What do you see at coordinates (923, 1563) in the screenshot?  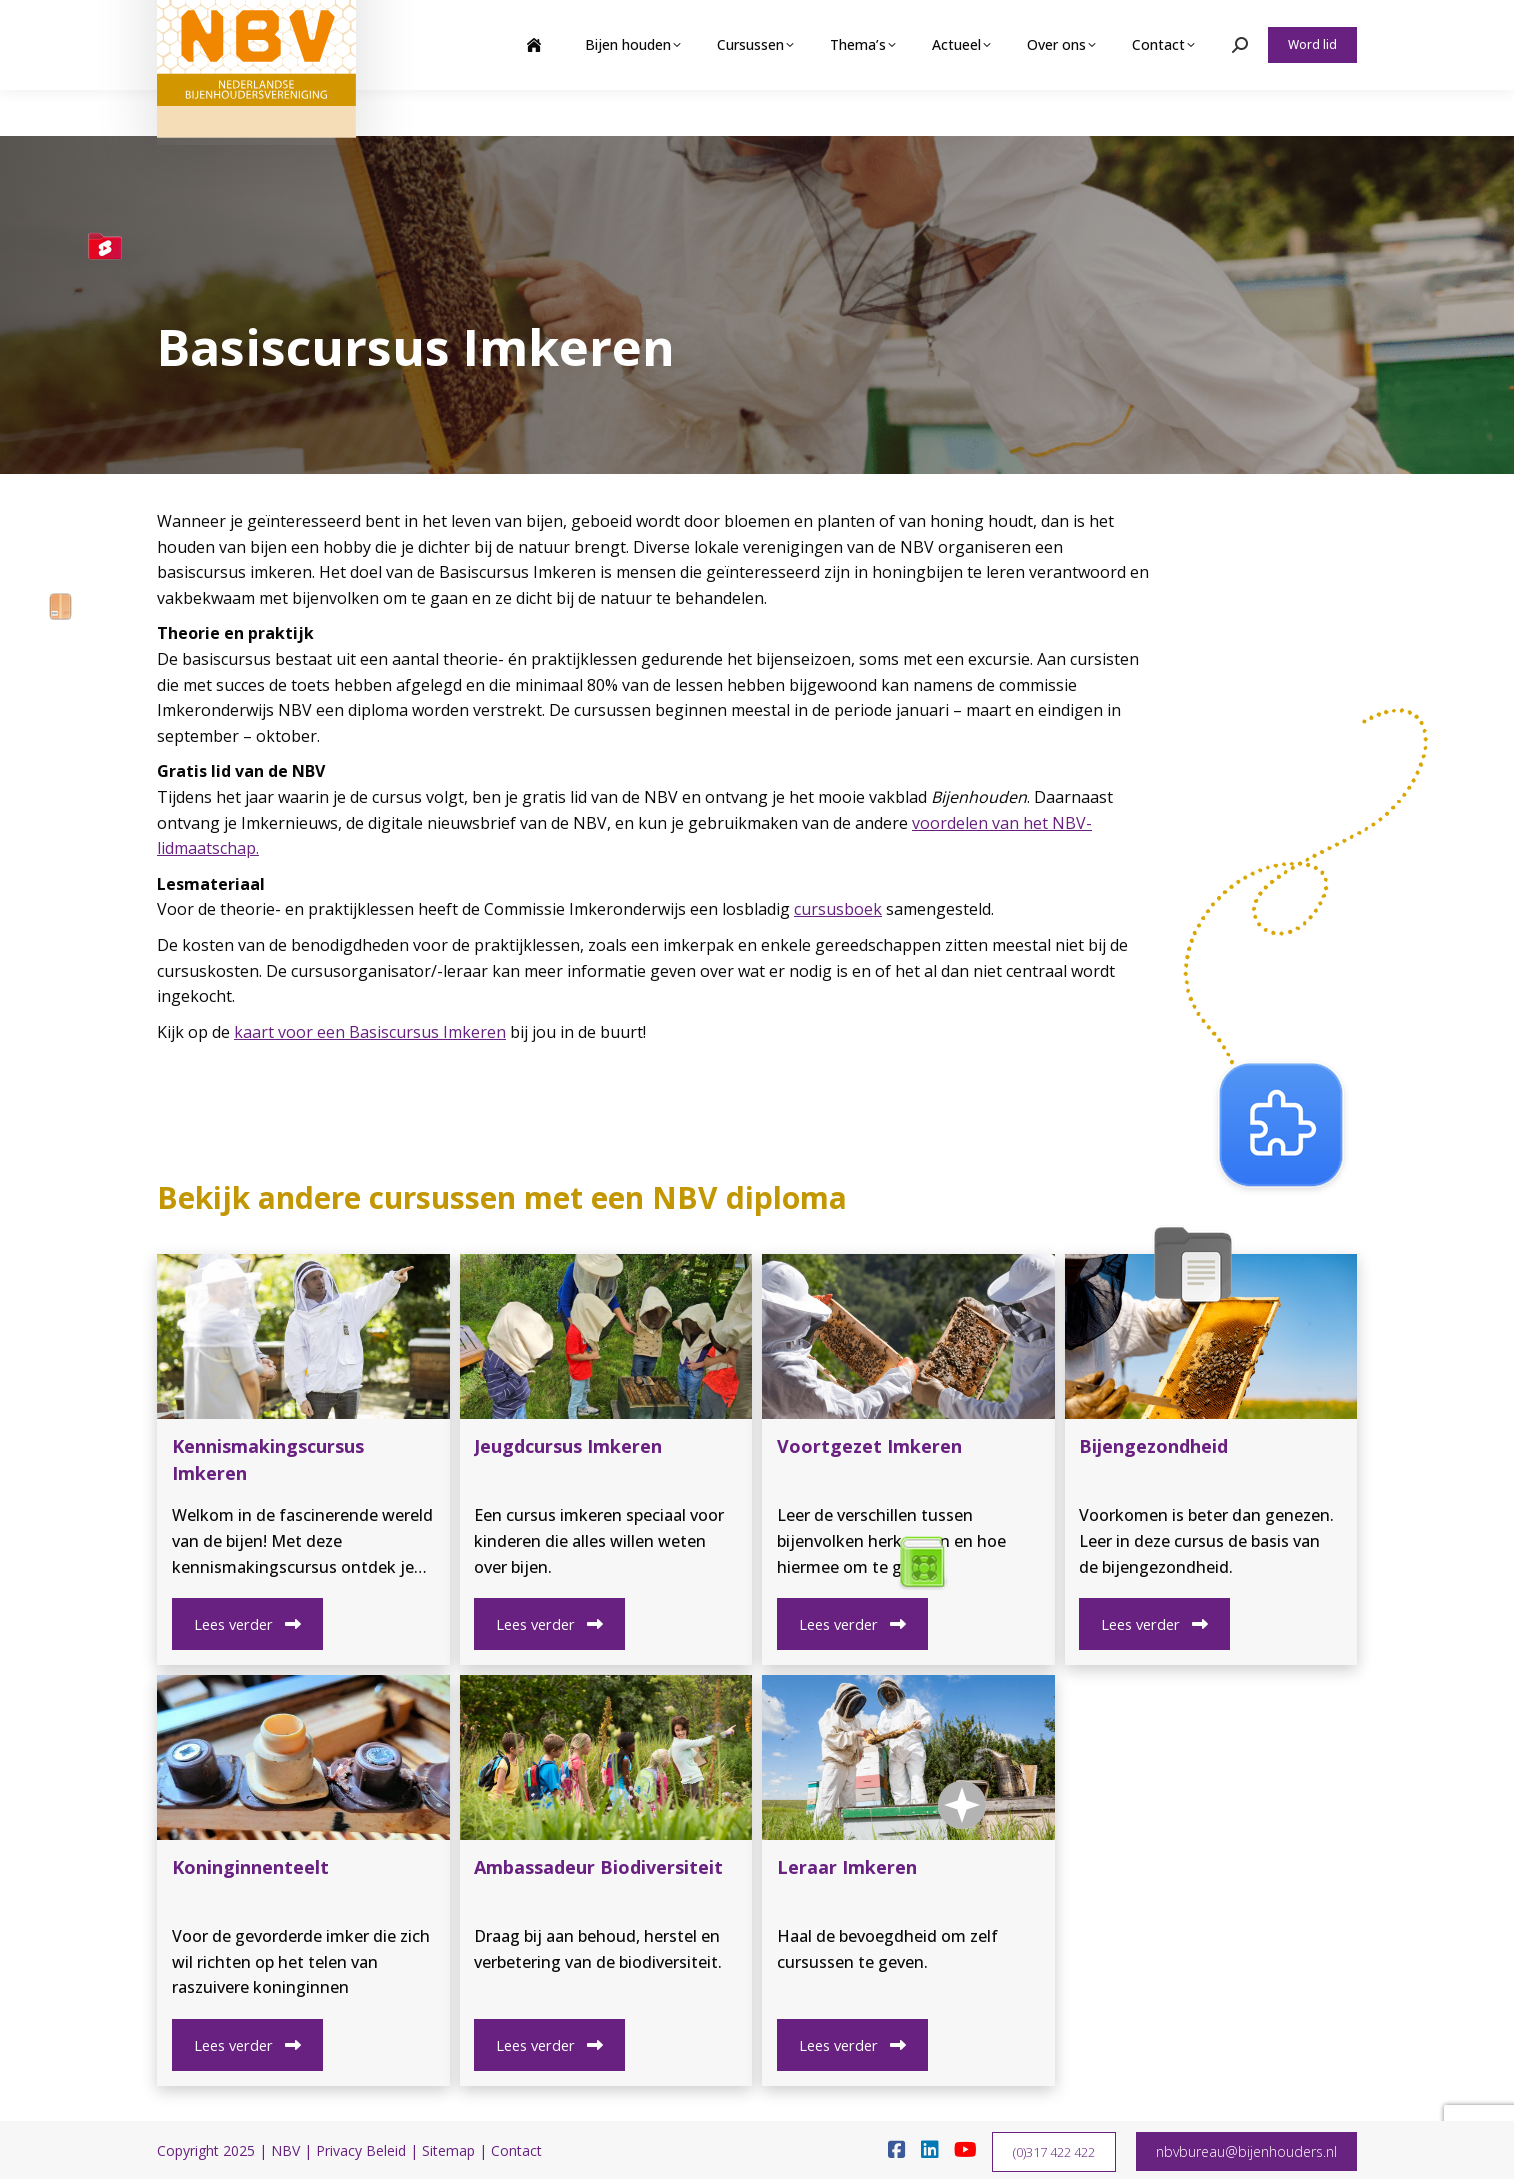 I see `access help documentation or user manual` at bounding box center [923, 1563].